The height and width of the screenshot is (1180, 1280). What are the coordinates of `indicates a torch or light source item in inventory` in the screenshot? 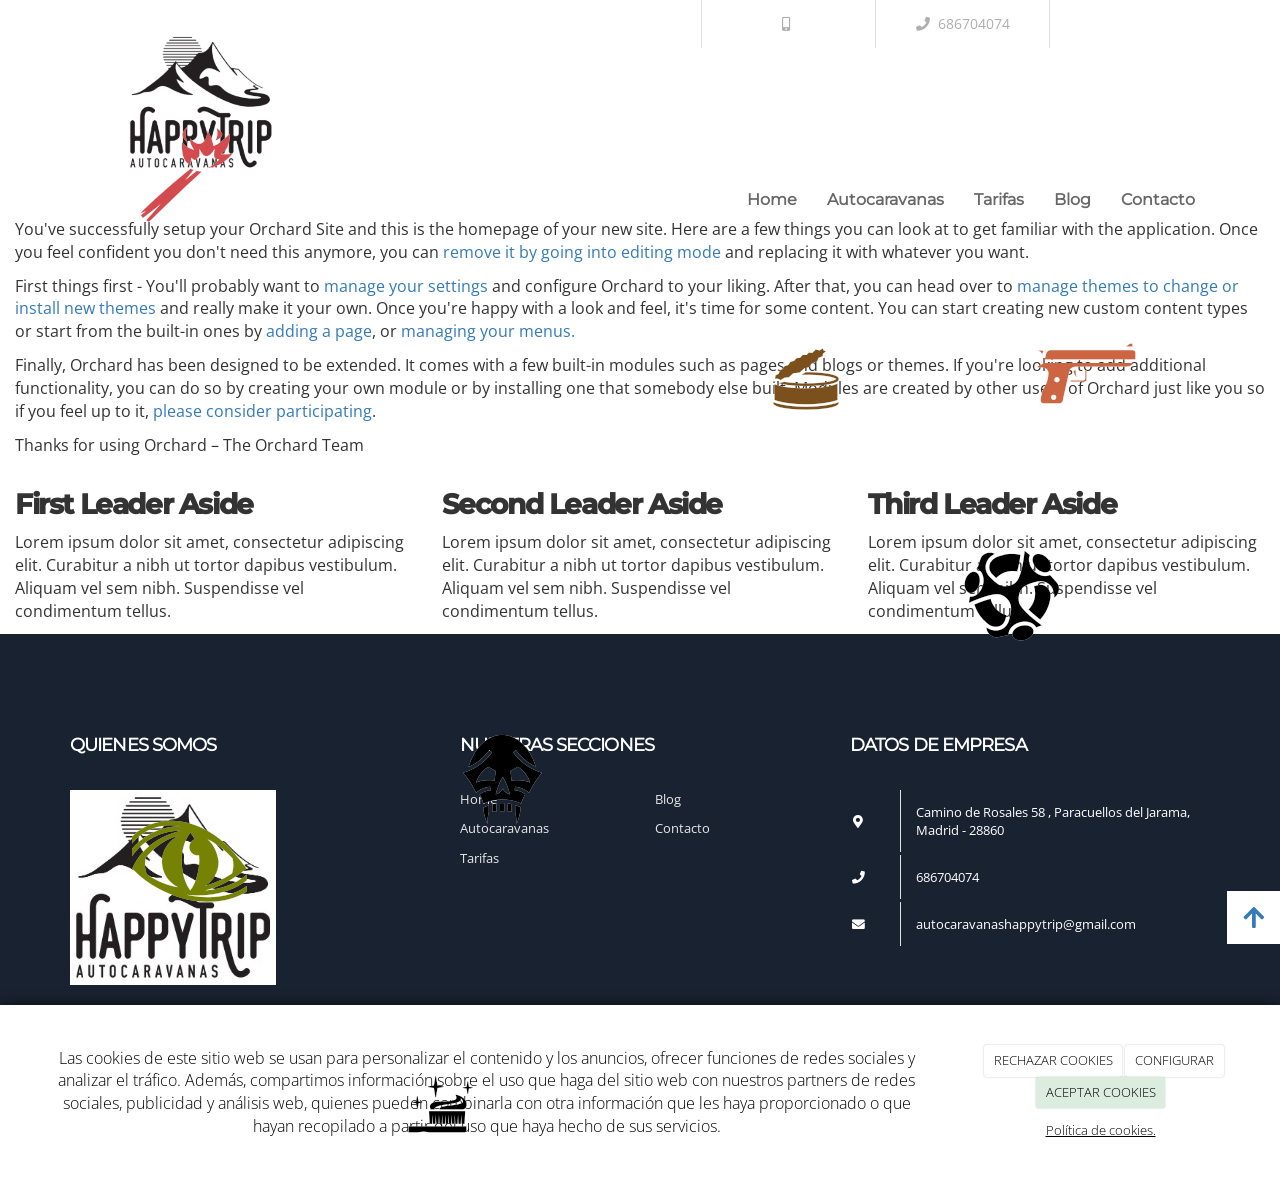 It's located at (186, 174).